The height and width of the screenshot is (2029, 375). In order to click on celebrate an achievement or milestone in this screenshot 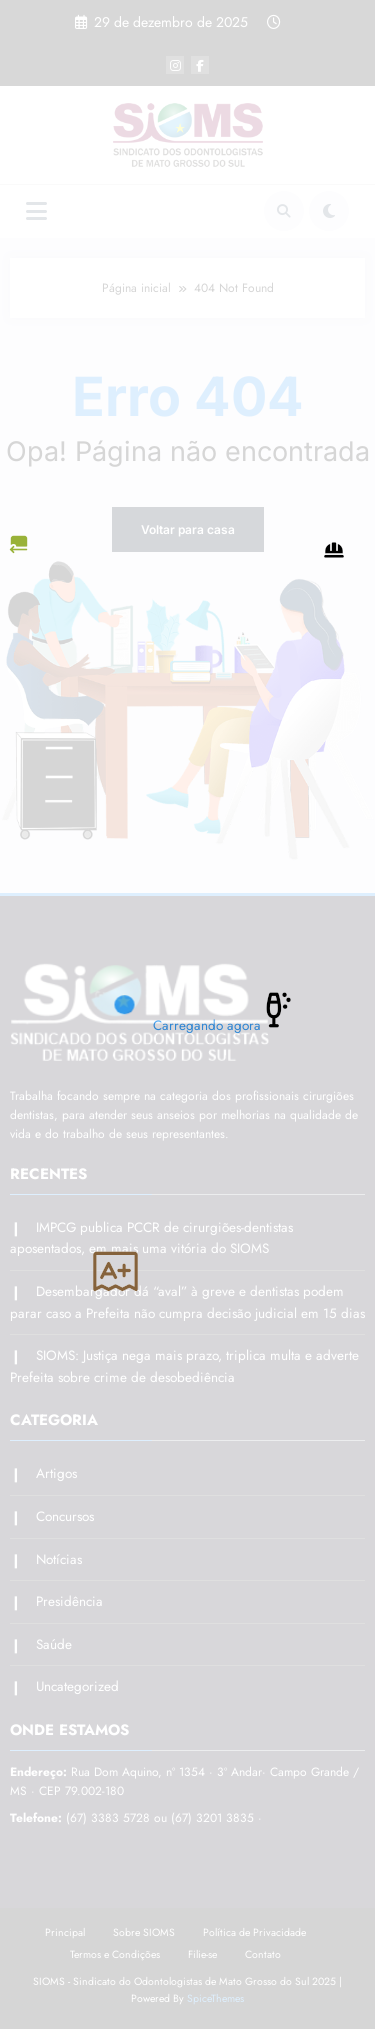, I will do `click(275, 1010)`.